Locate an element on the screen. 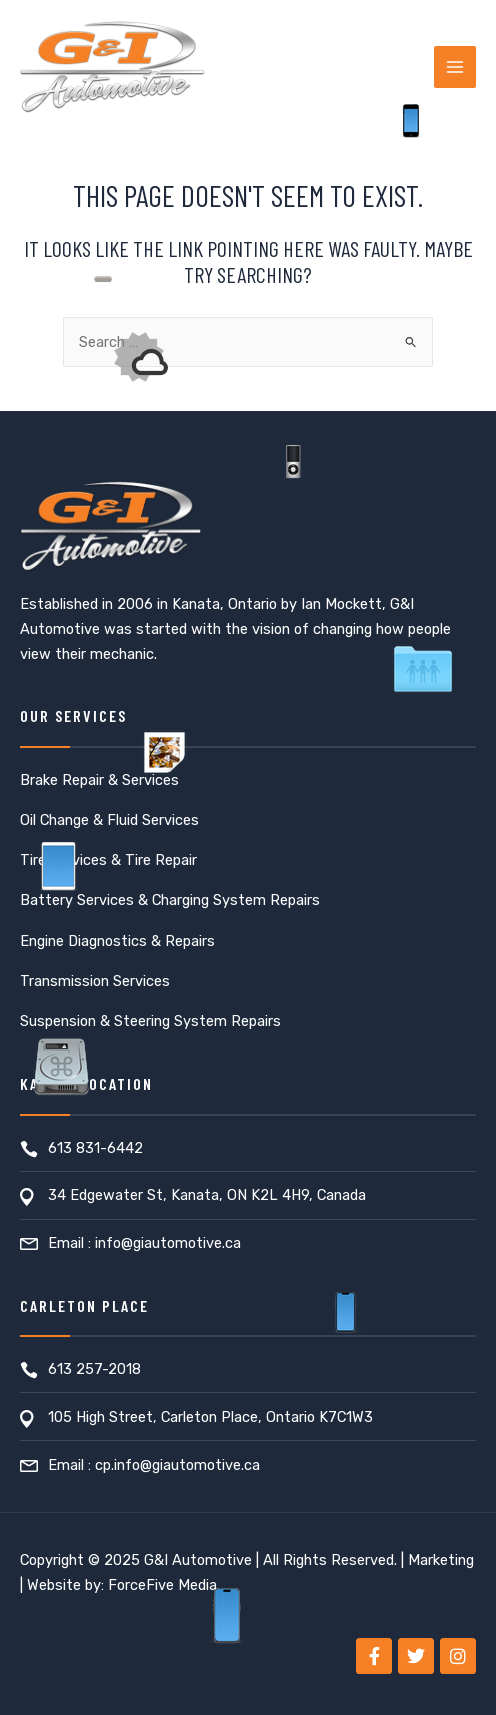  open the weather app is located at coordinates (139, 357).